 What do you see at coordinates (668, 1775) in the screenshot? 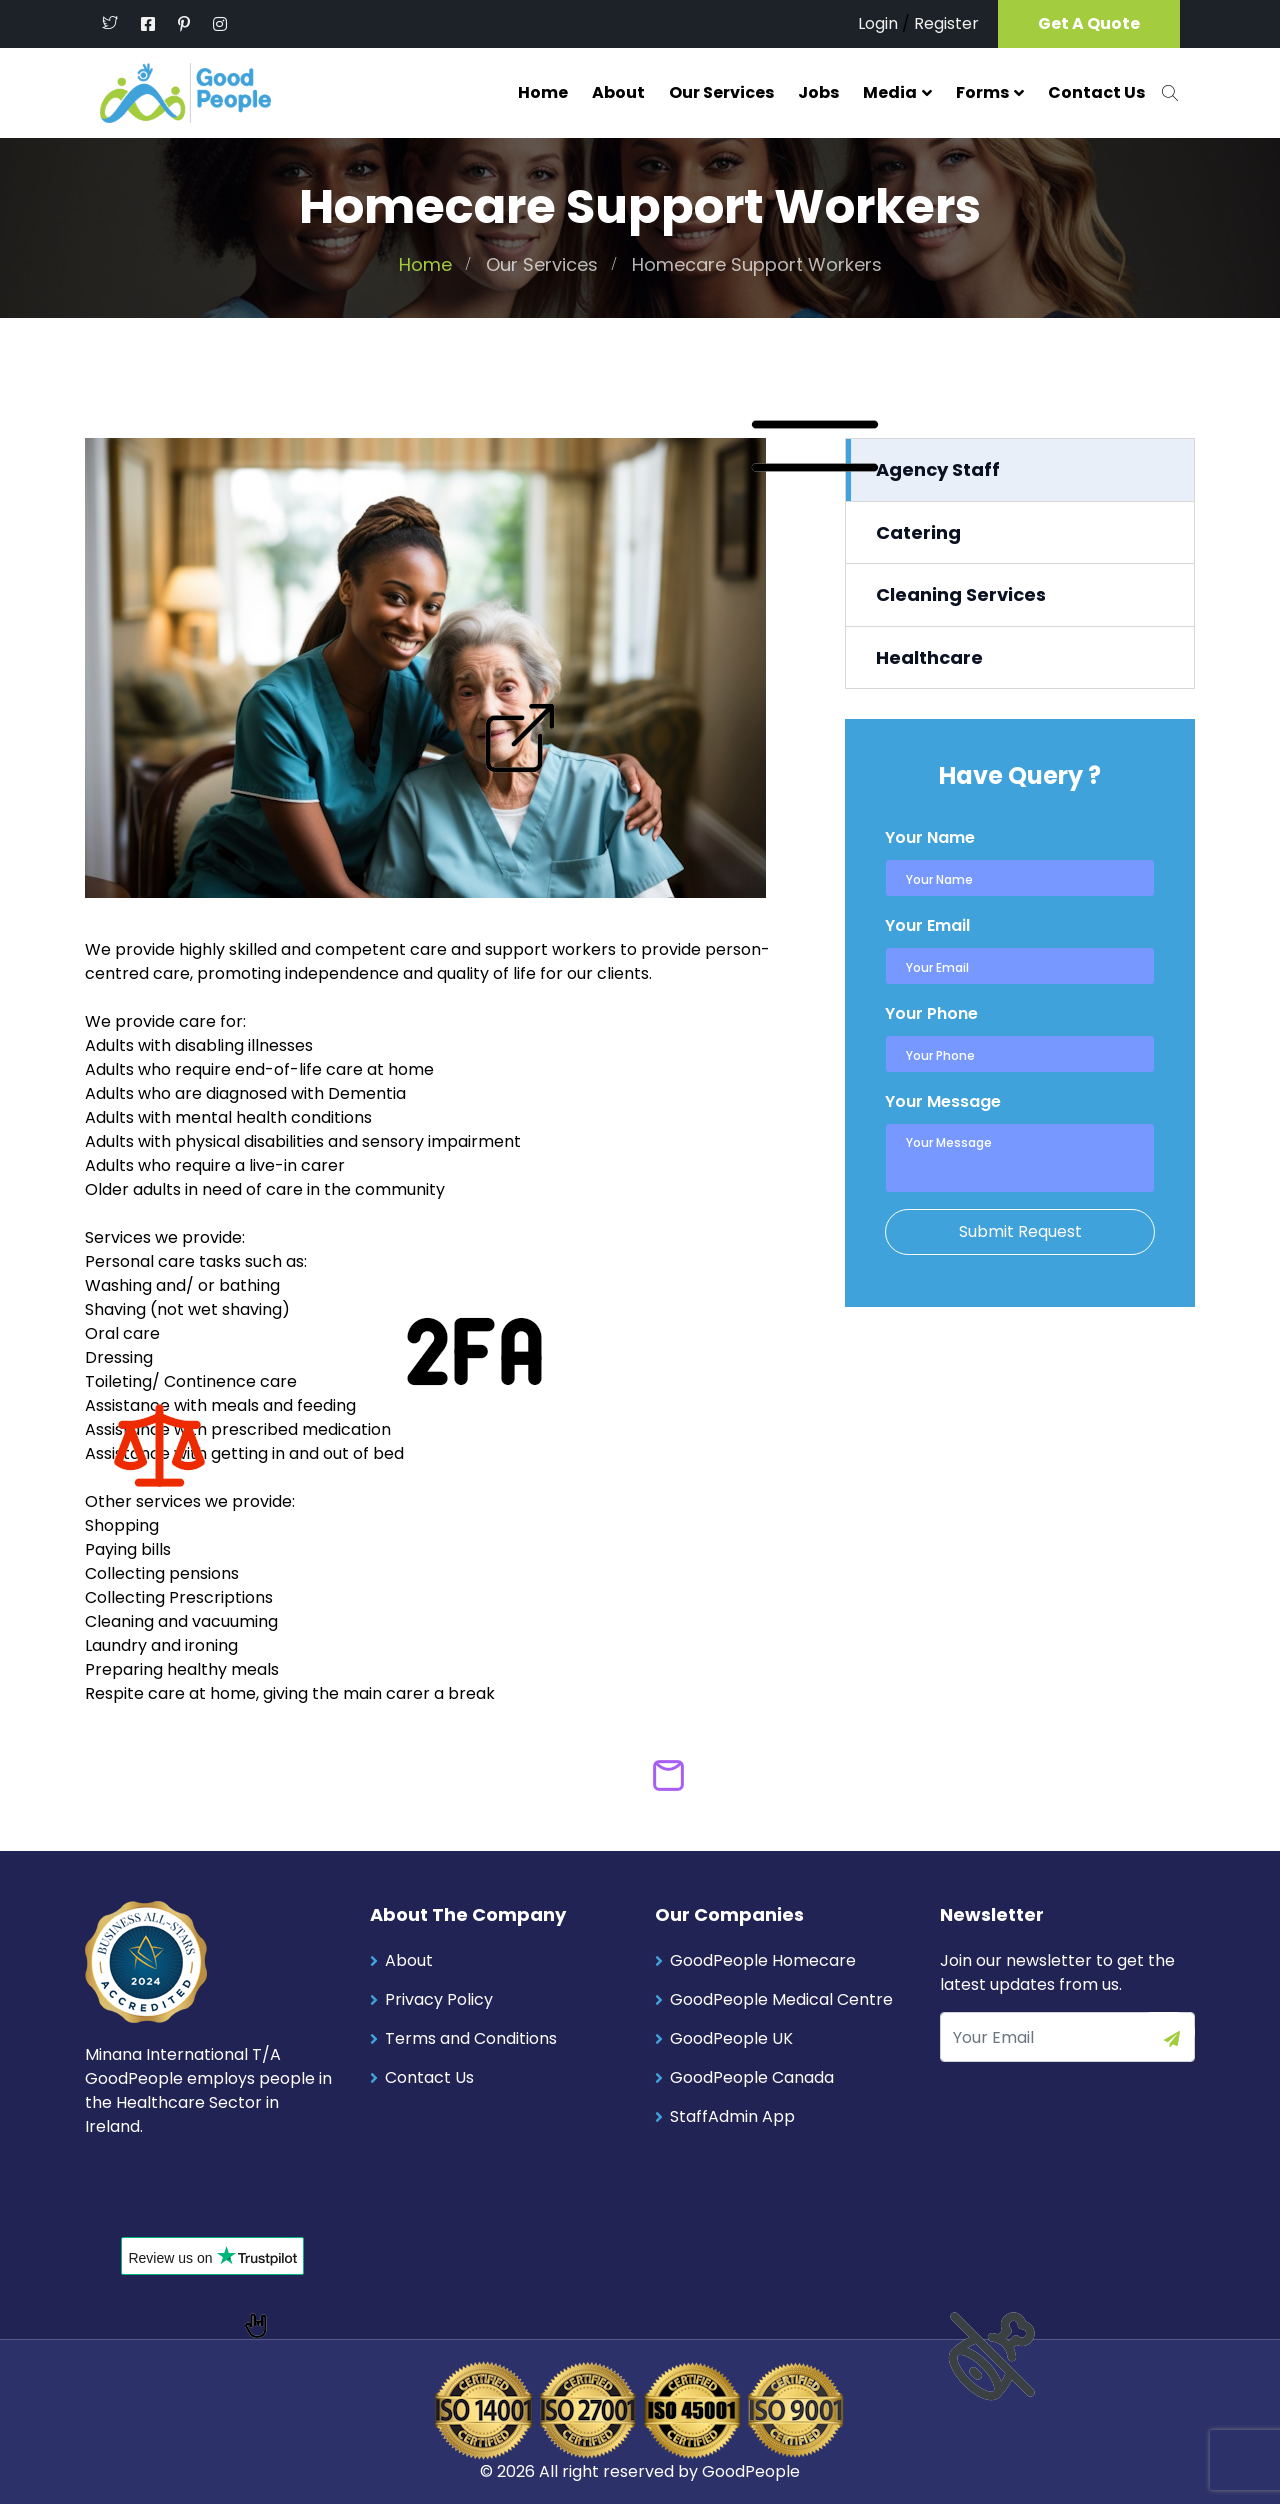
I see `hang dry laundry care instruction` at bounding box center [668, 1775].